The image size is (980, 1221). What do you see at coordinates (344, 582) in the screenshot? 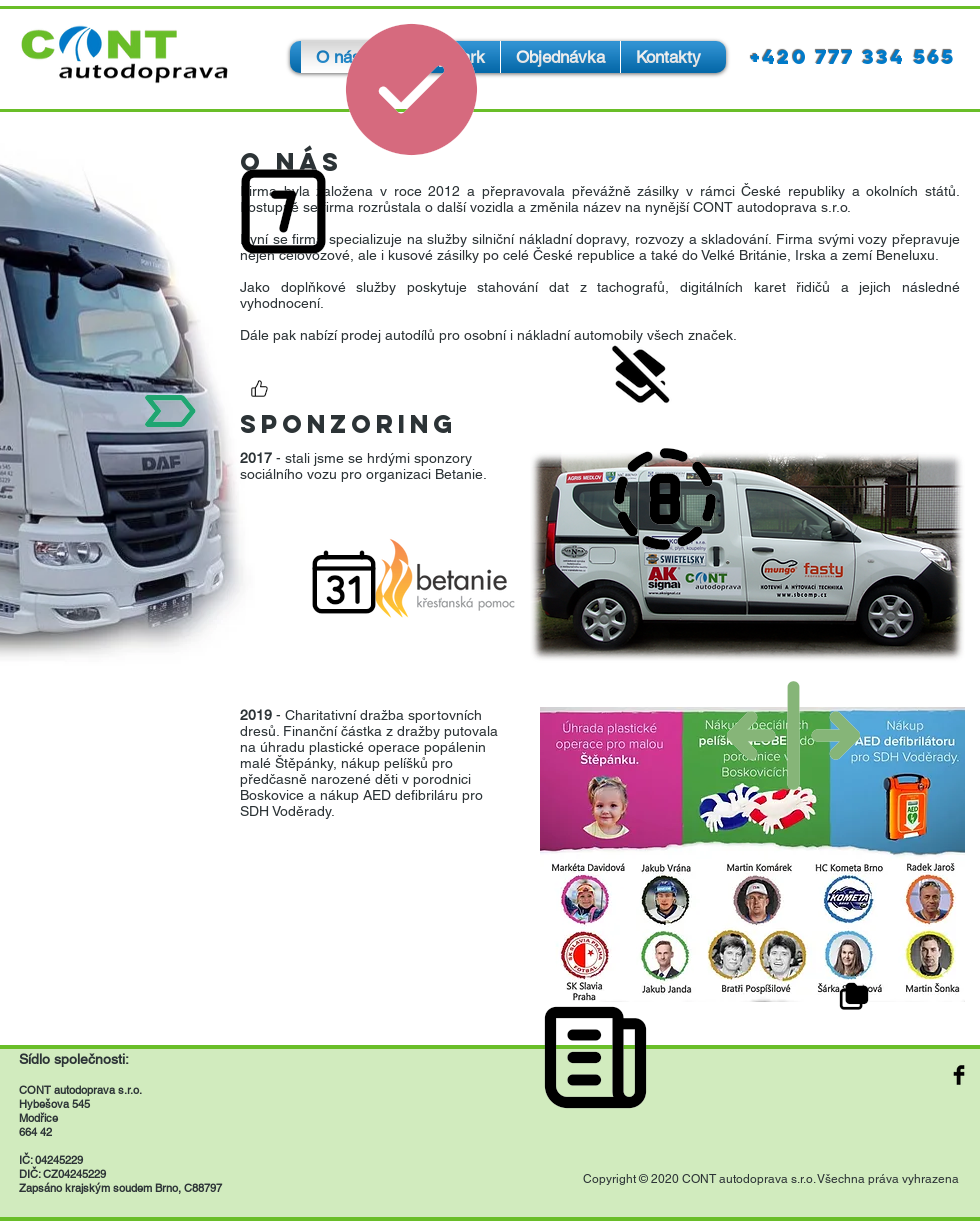
I see `view or select a specific date` at bounding box center [344, 582].